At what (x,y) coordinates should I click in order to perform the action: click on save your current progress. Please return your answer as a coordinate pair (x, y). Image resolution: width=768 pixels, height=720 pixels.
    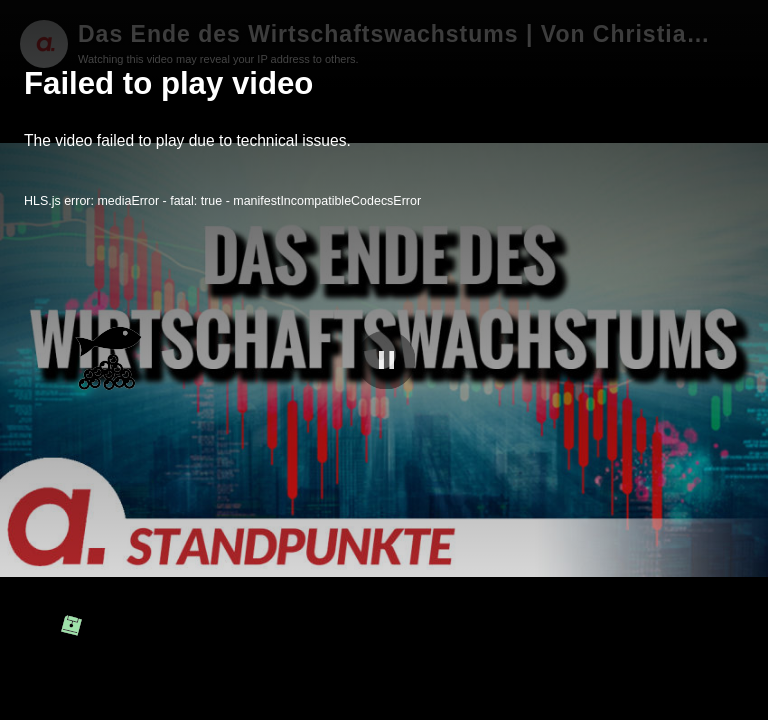
    Looking at the image, I should click on (71, 625).